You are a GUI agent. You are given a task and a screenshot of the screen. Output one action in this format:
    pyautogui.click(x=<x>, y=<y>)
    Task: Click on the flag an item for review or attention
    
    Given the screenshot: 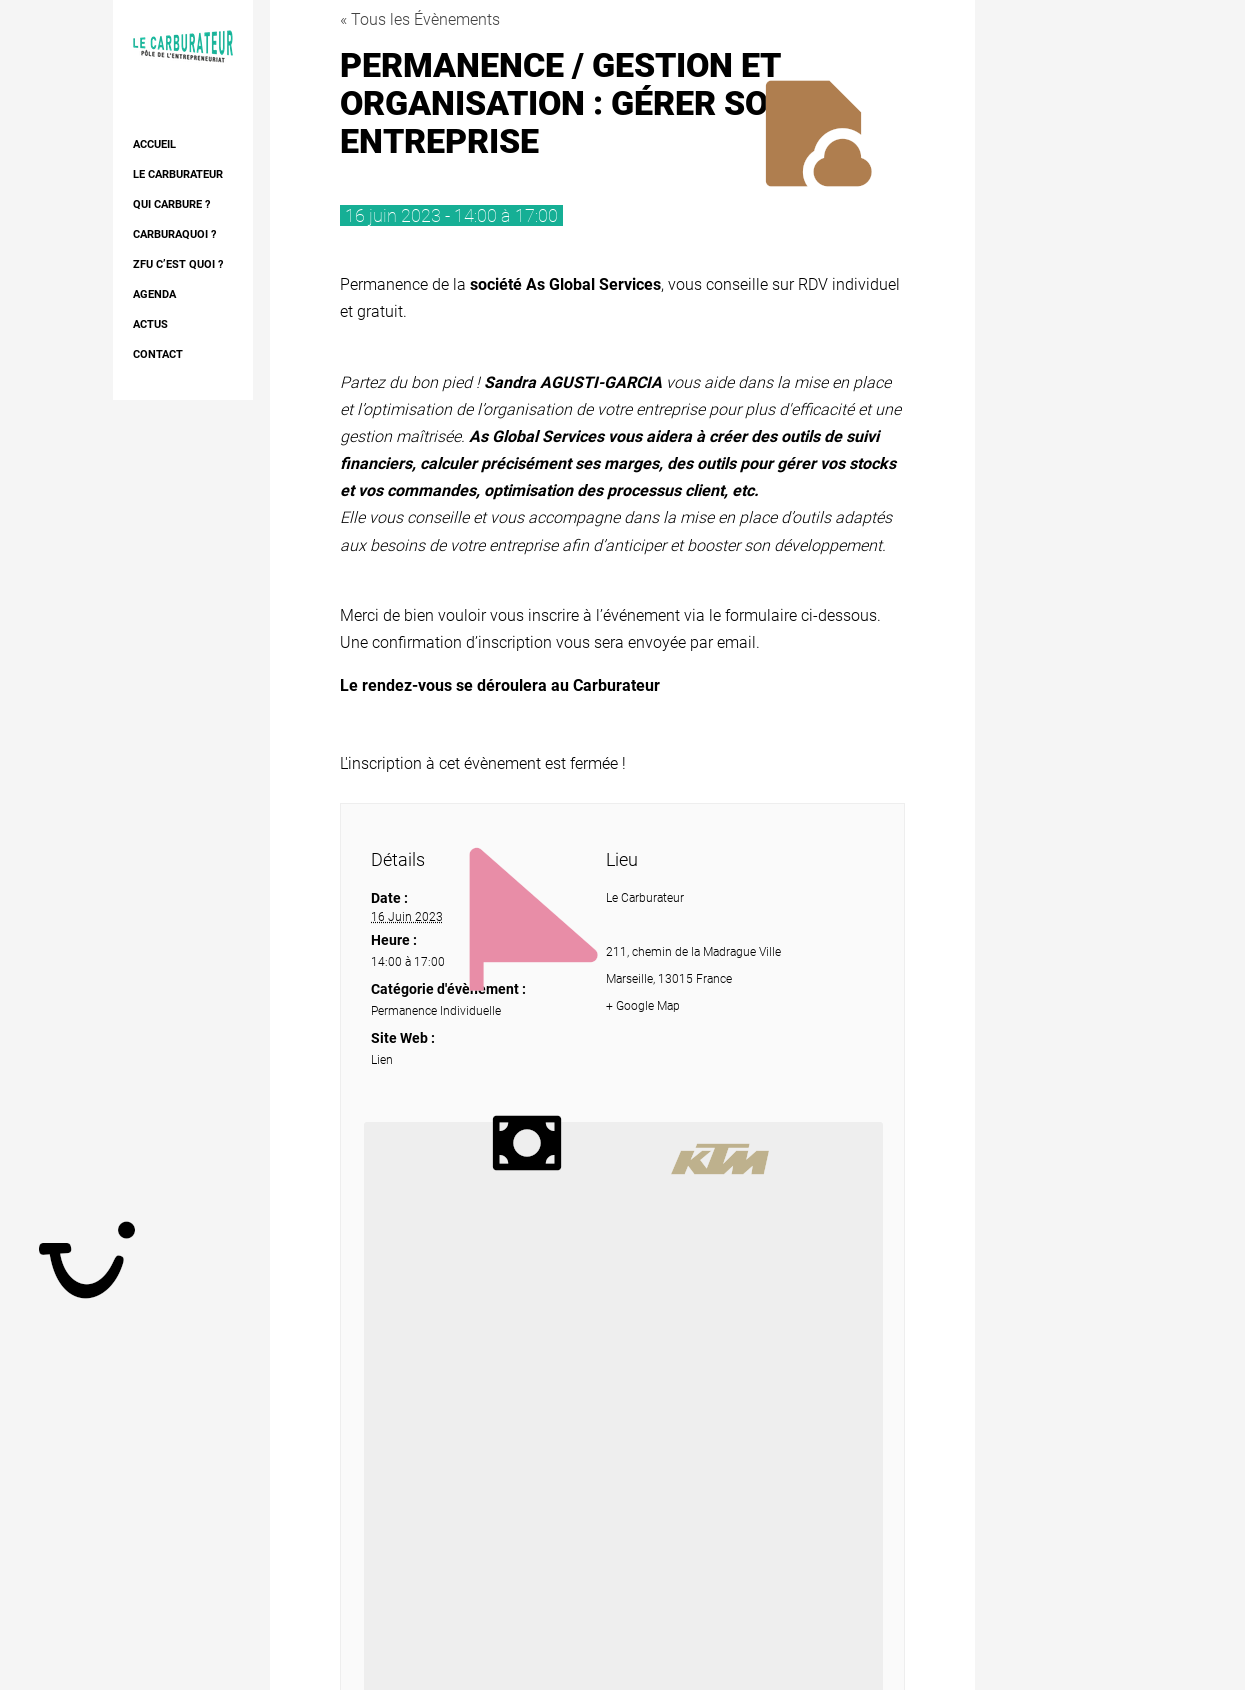 What is the action you would take?
    pyautogui.click(x=526, y=919)
    